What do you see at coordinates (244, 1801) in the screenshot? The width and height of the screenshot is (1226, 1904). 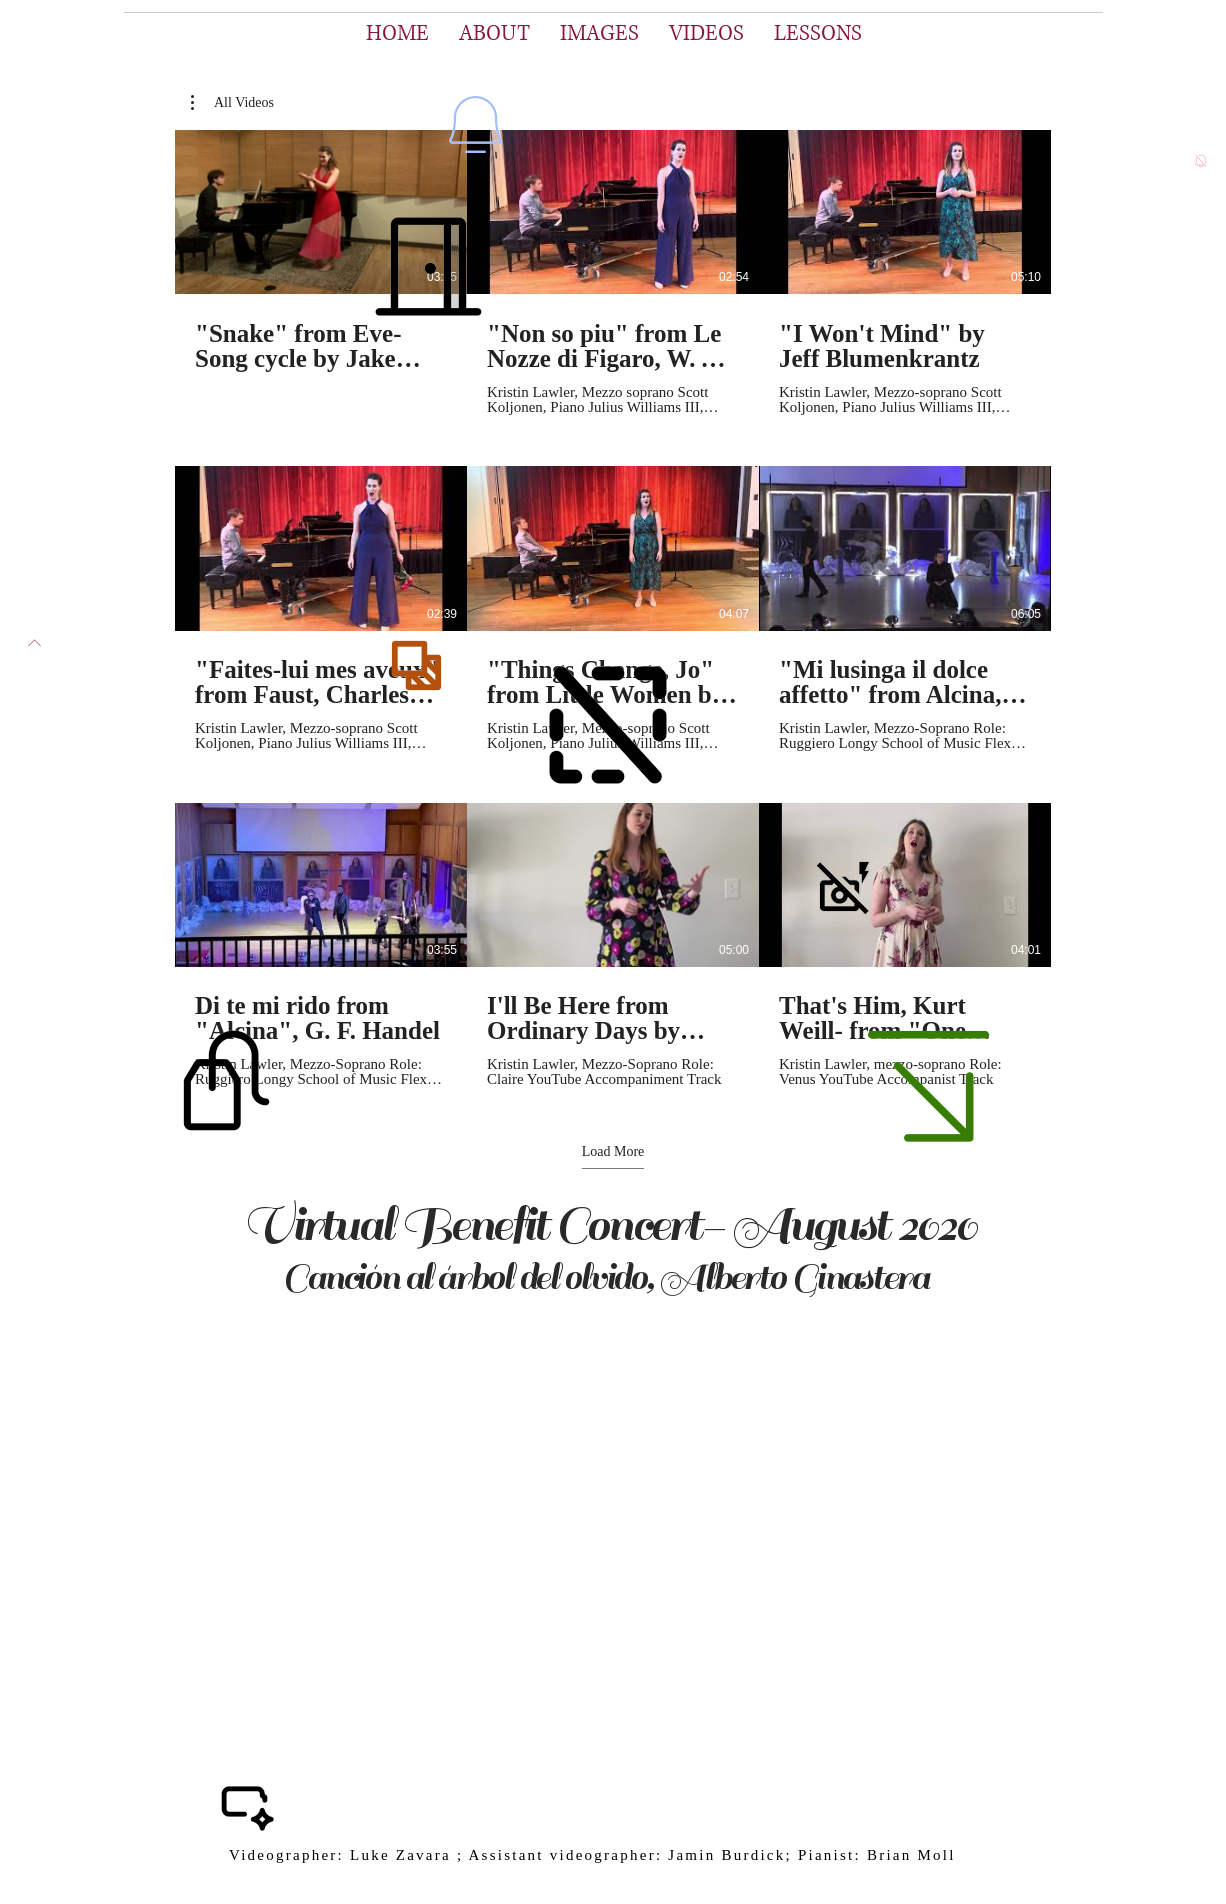 I see `battery charging with quick charge or boost mode` at bounding box center [244, 1801].